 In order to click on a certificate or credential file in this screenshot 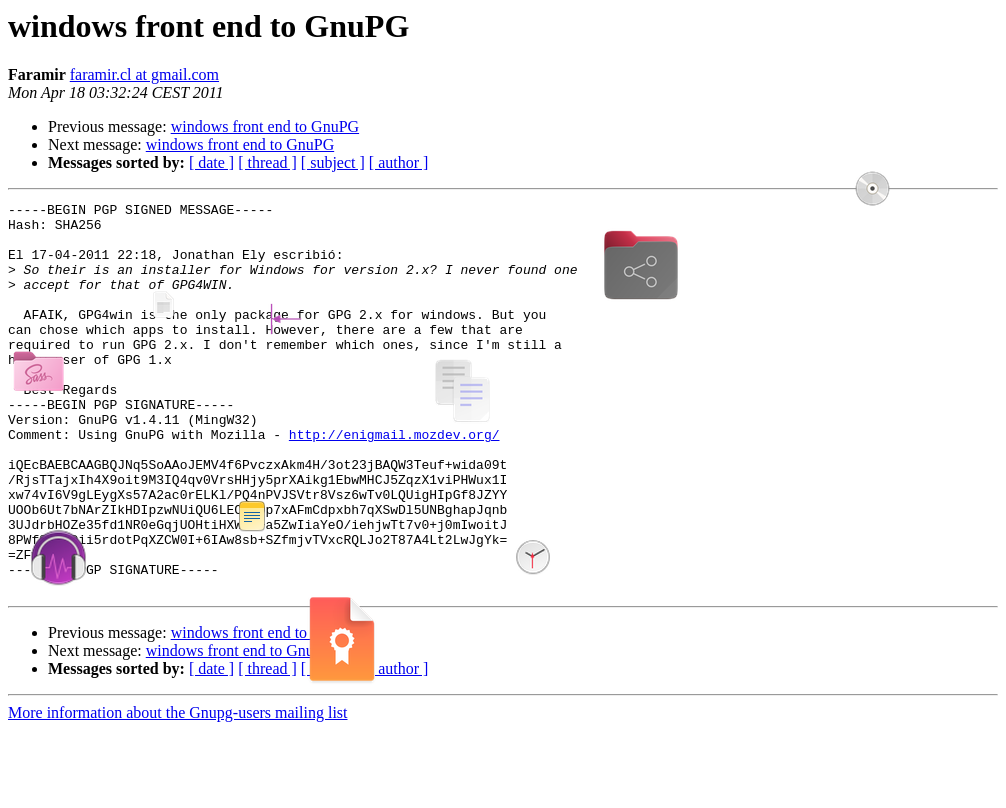, I will do `click(342, 639)`.